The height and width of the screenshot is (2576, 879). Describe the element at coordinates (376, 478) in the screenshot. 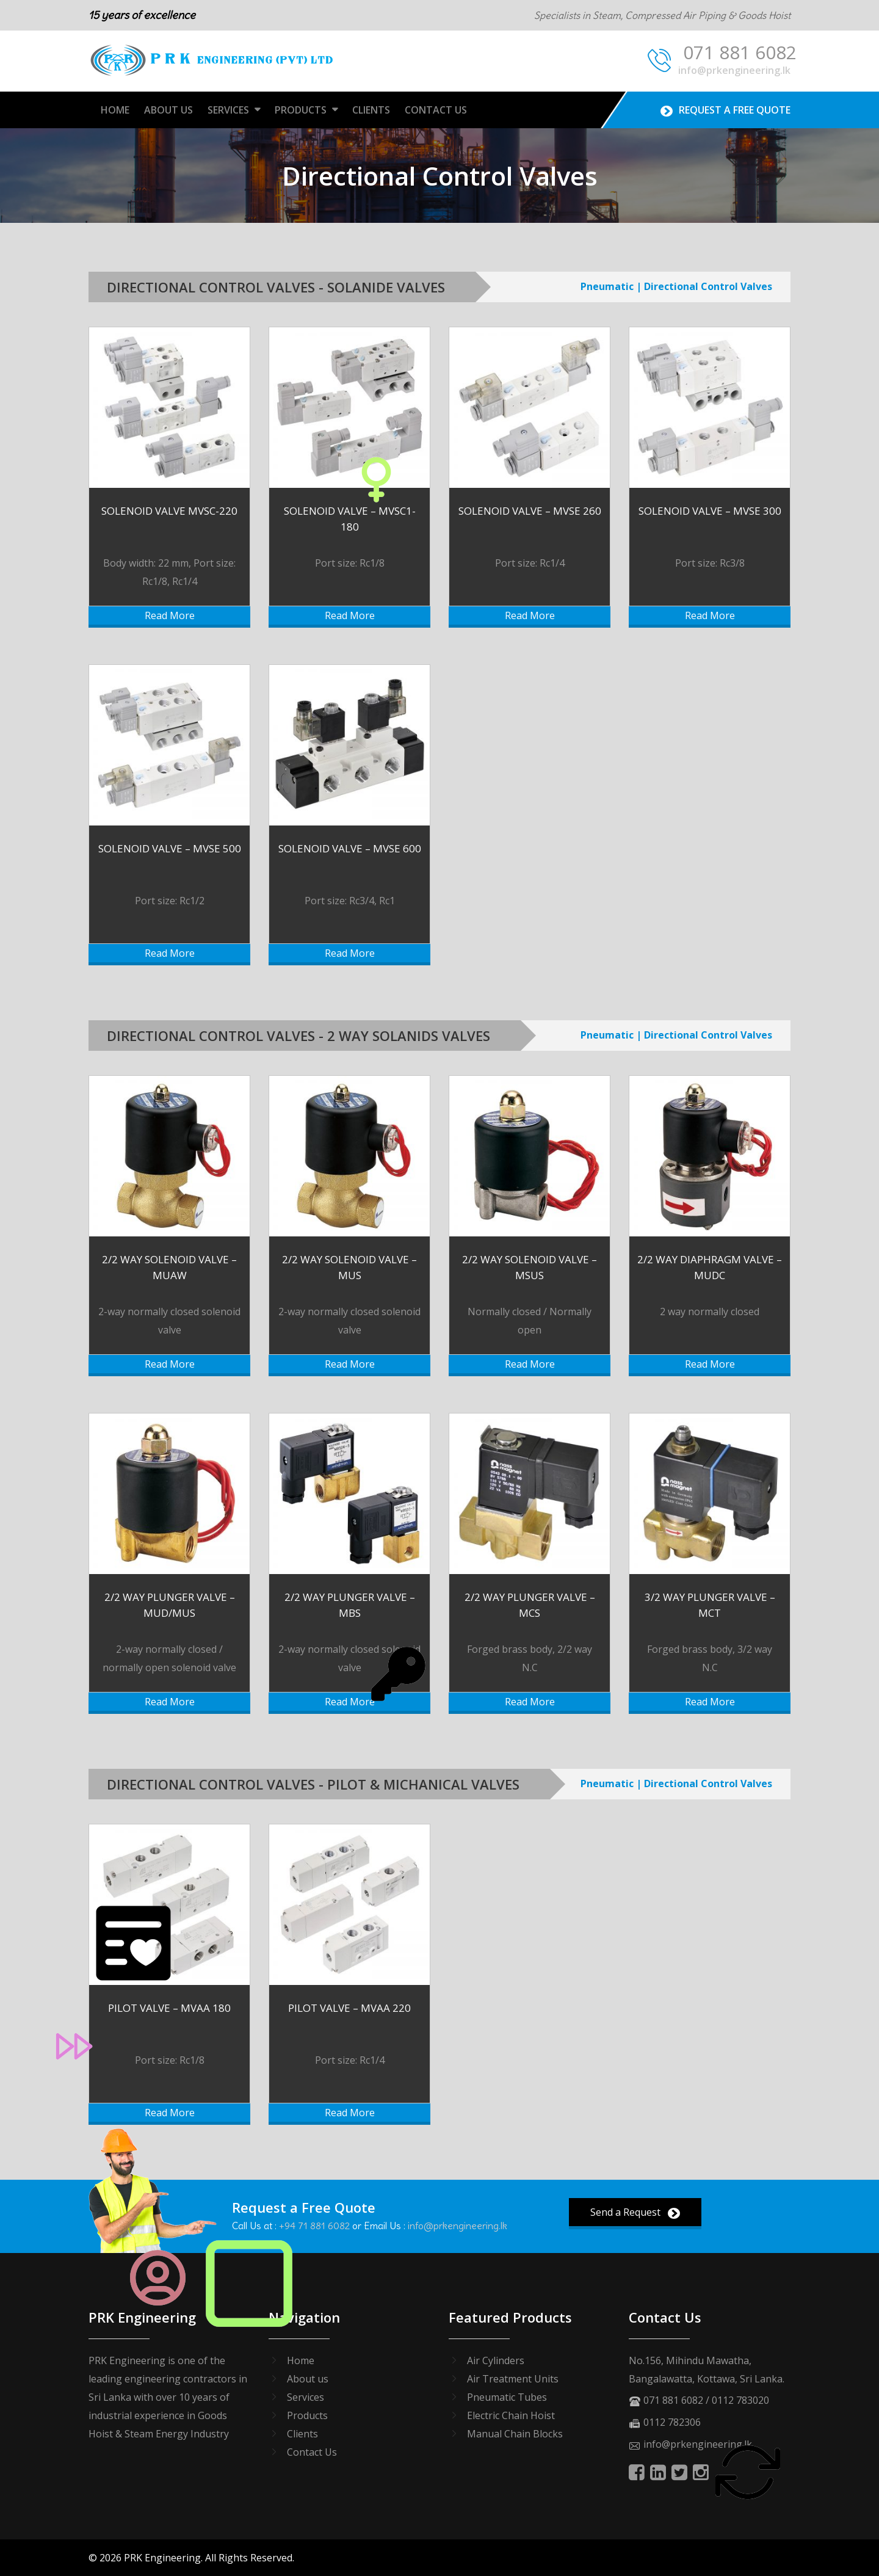

I see `indicates female gender option` at that location.